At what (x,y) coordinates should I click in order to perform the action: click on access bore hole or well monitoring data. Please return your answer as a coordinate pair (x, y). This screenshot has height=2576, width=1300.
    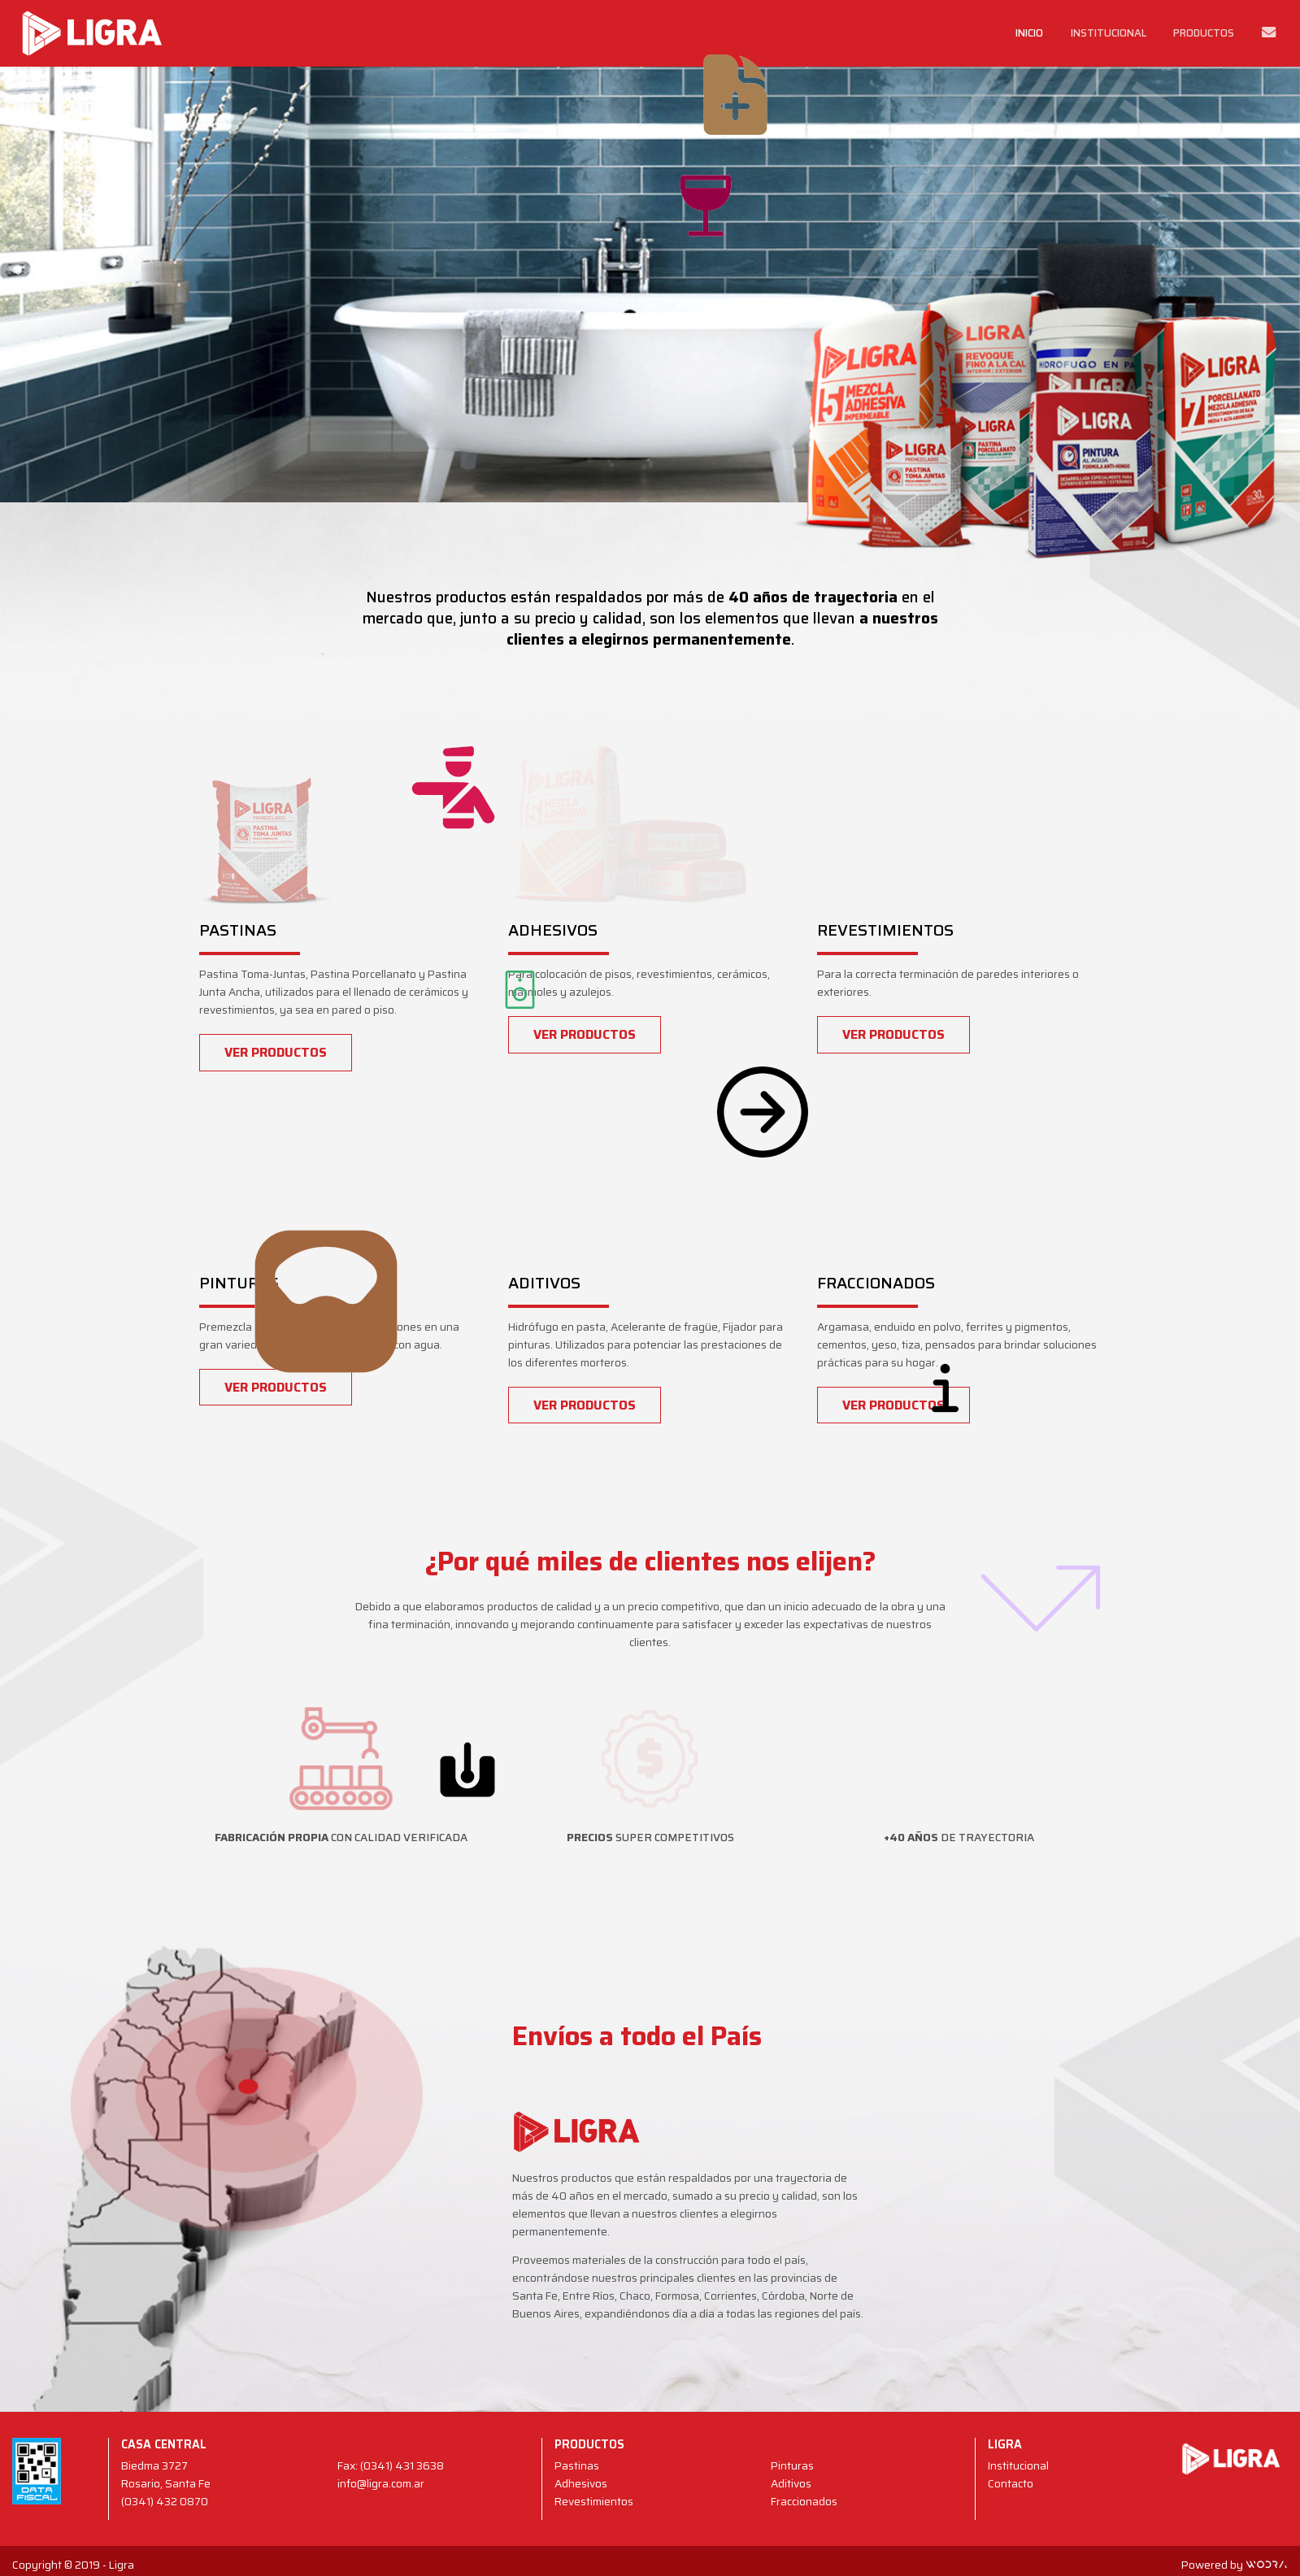
    Looking at the image, I should click on (467, 1770).